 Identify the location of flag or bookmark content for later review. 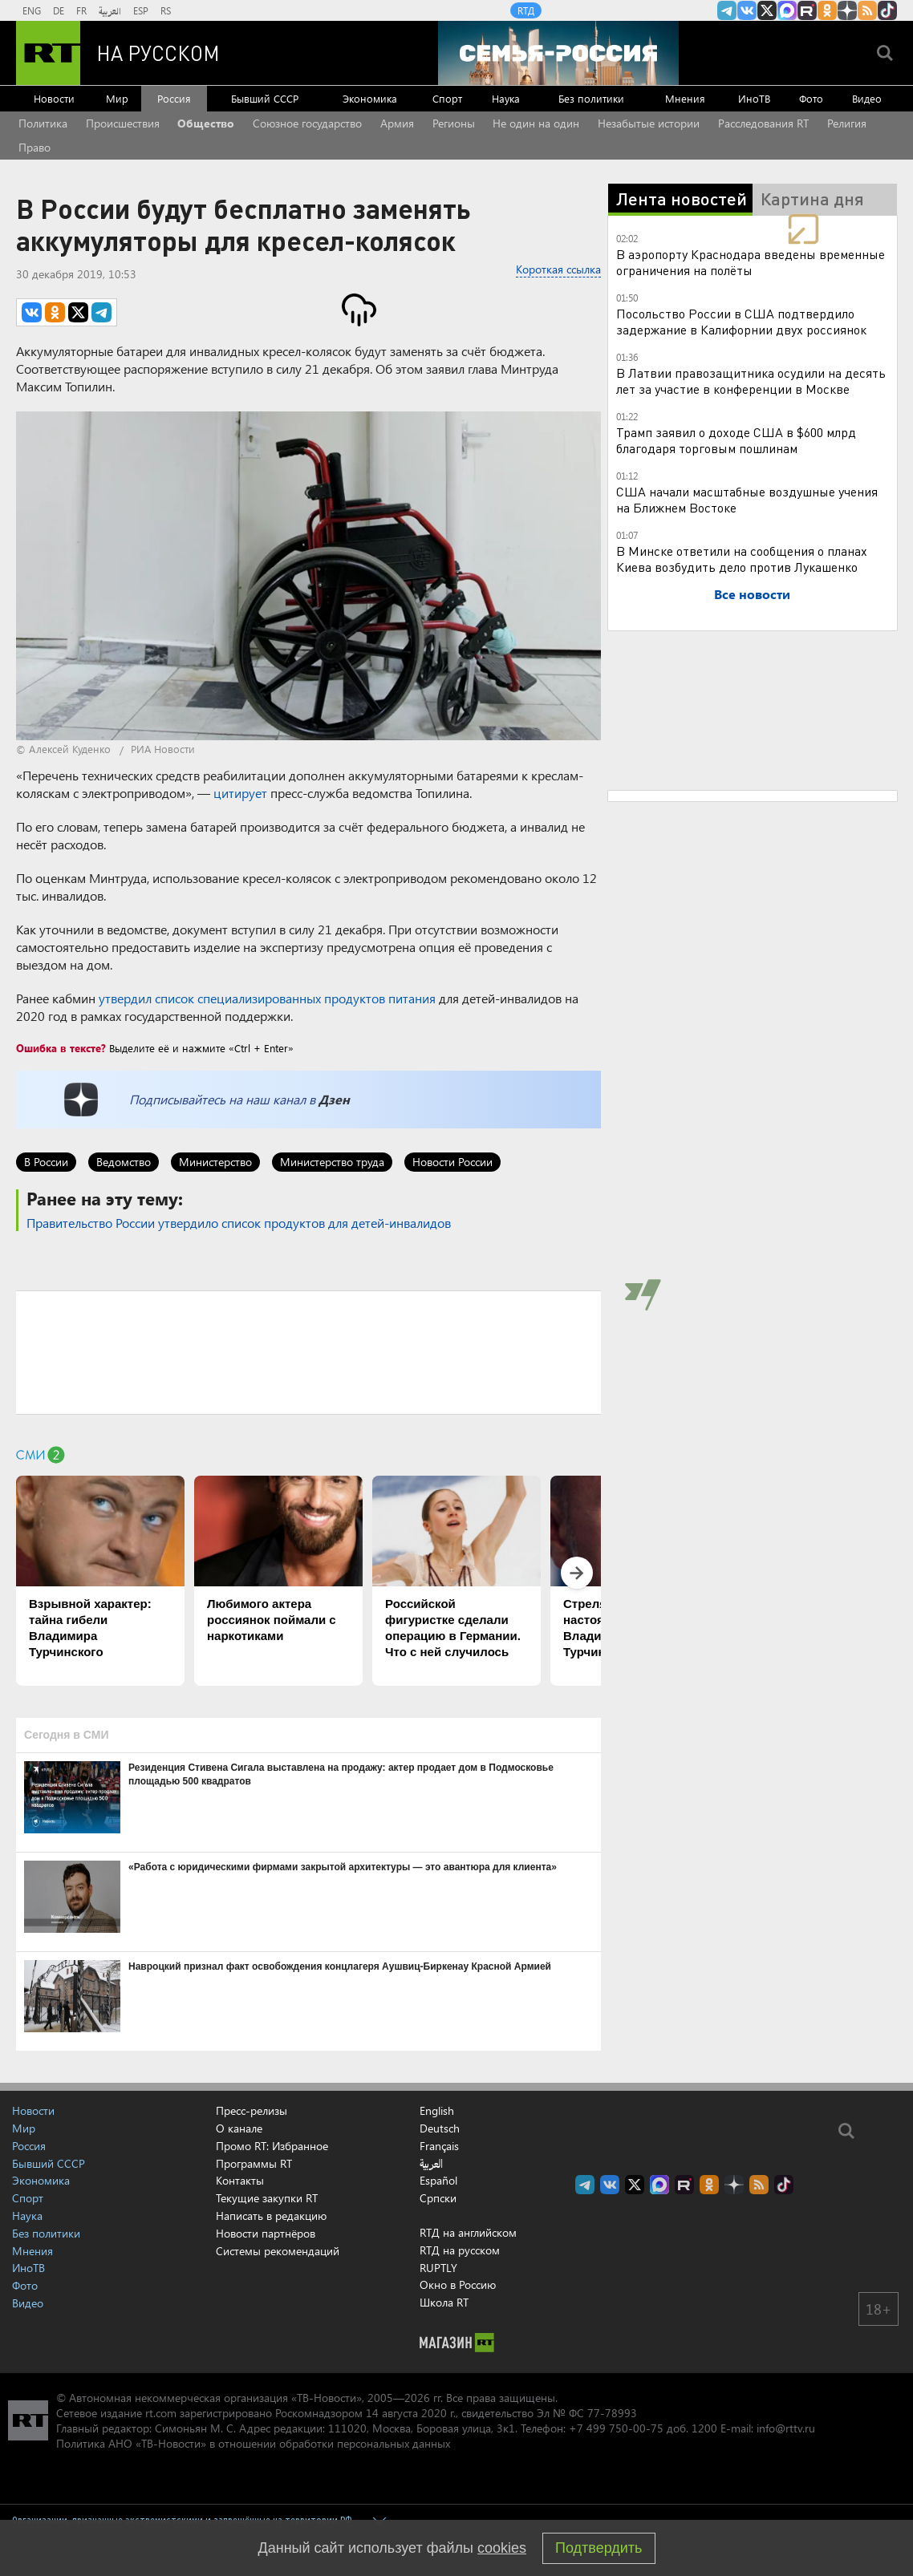
(643, 1294).